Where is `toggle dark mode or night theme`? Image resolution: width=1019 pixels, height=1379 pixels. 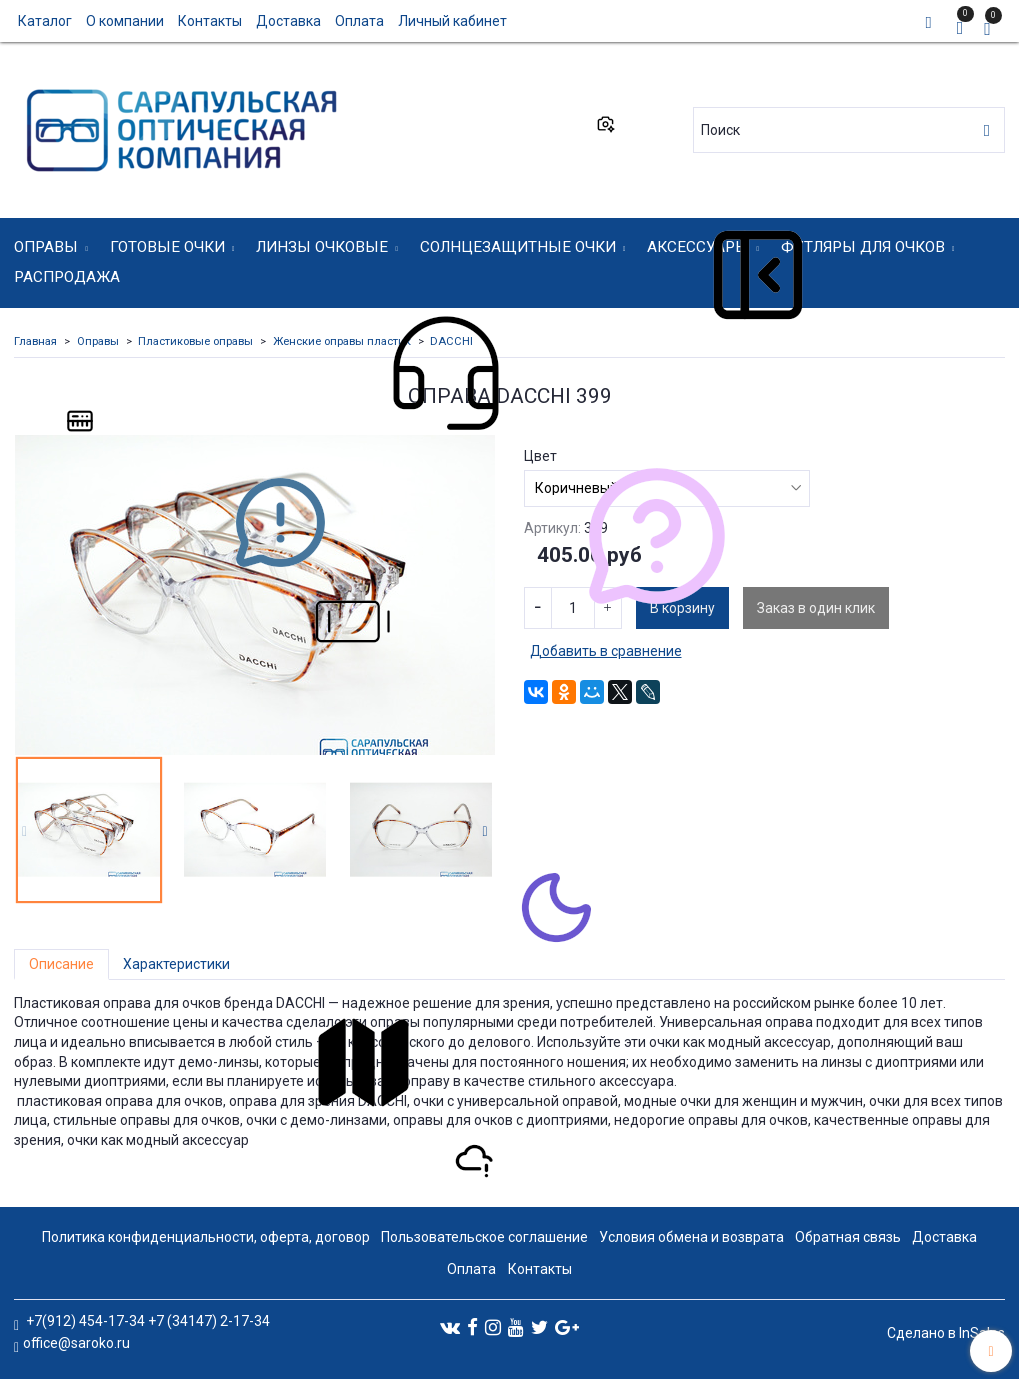
toggle dark mode or night theme is located at coordinates (556, 907).